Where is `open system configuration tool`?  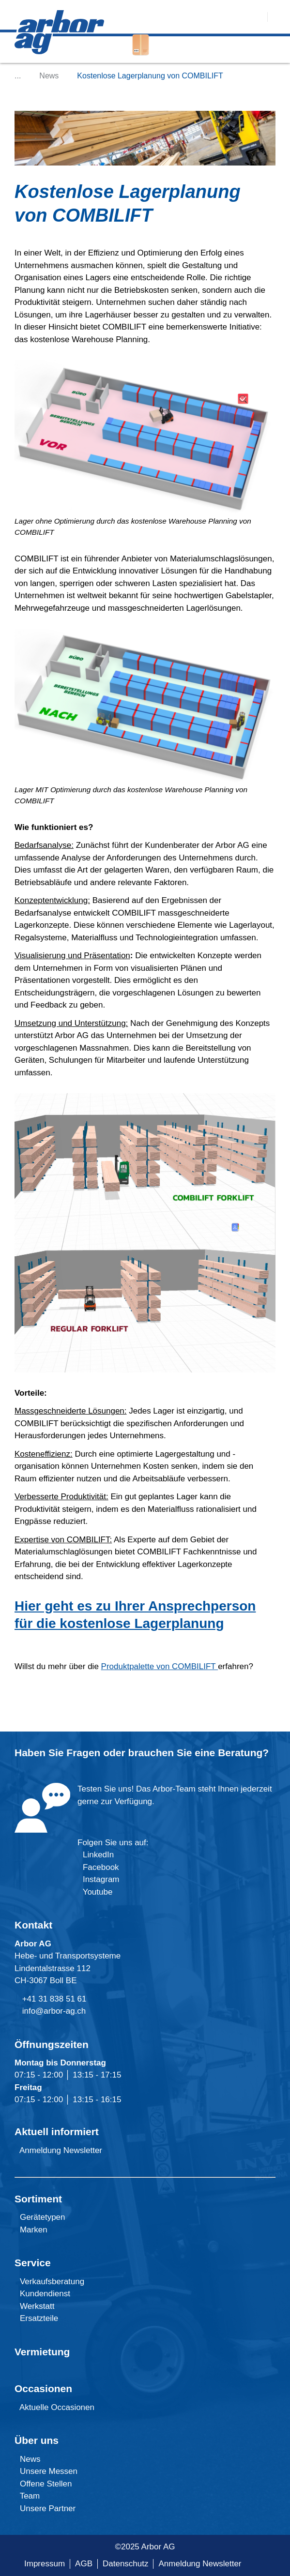
open system configuration tool is located at coordinates (243, 399).